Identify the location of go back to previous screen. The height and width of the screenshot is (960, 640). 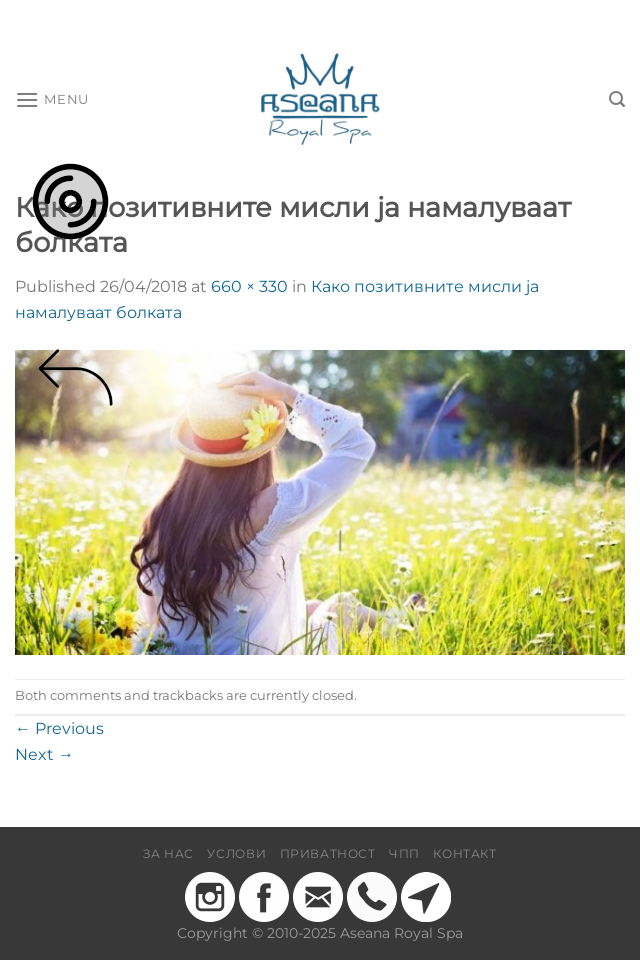
(75, 377).